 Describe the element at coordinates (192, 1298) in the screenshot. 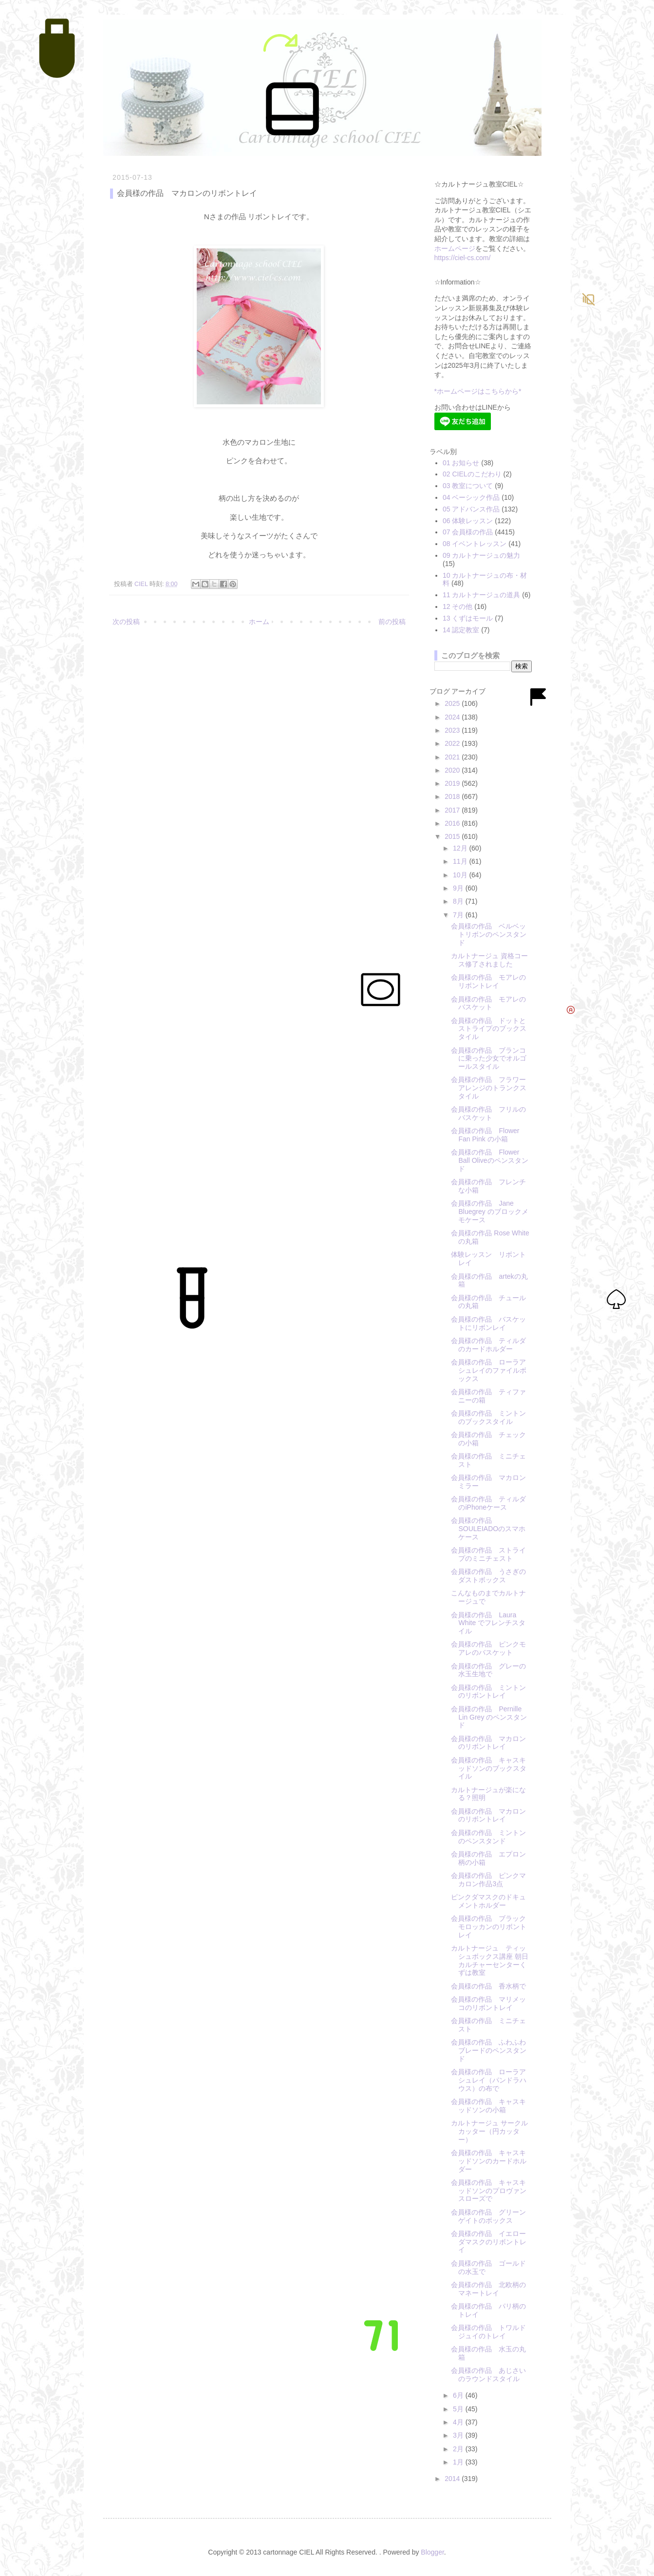

I see `access lab or test results` at that location.